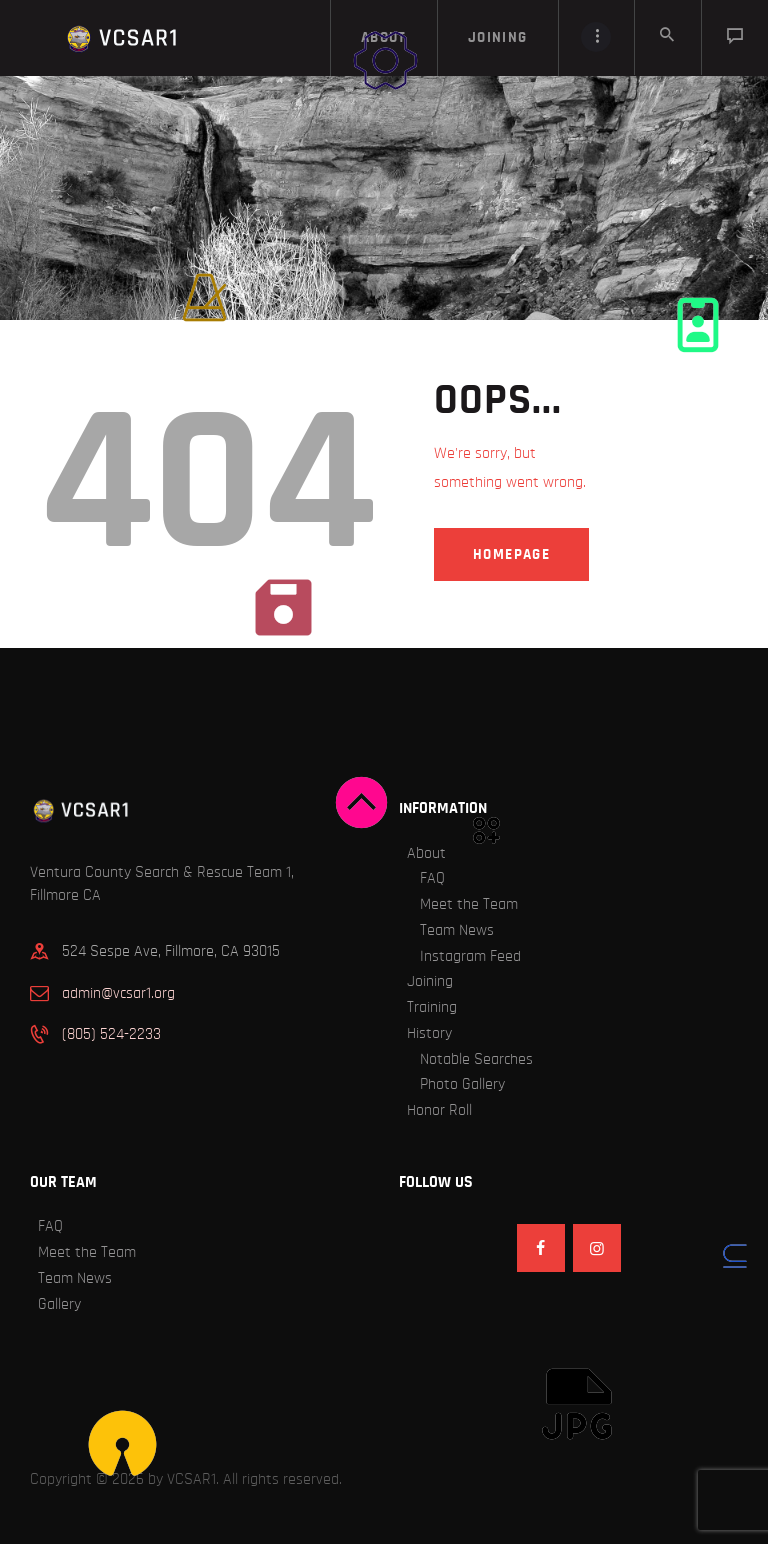  What do you see at coordinates (204, 297) in the screenshot?
I see `access tempo or timing settings` at bounding box center [204, 297].